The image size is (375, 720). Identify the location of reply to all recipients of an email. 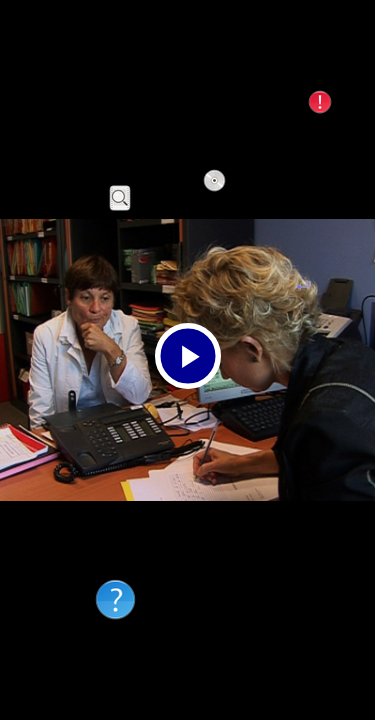
(303, 284).